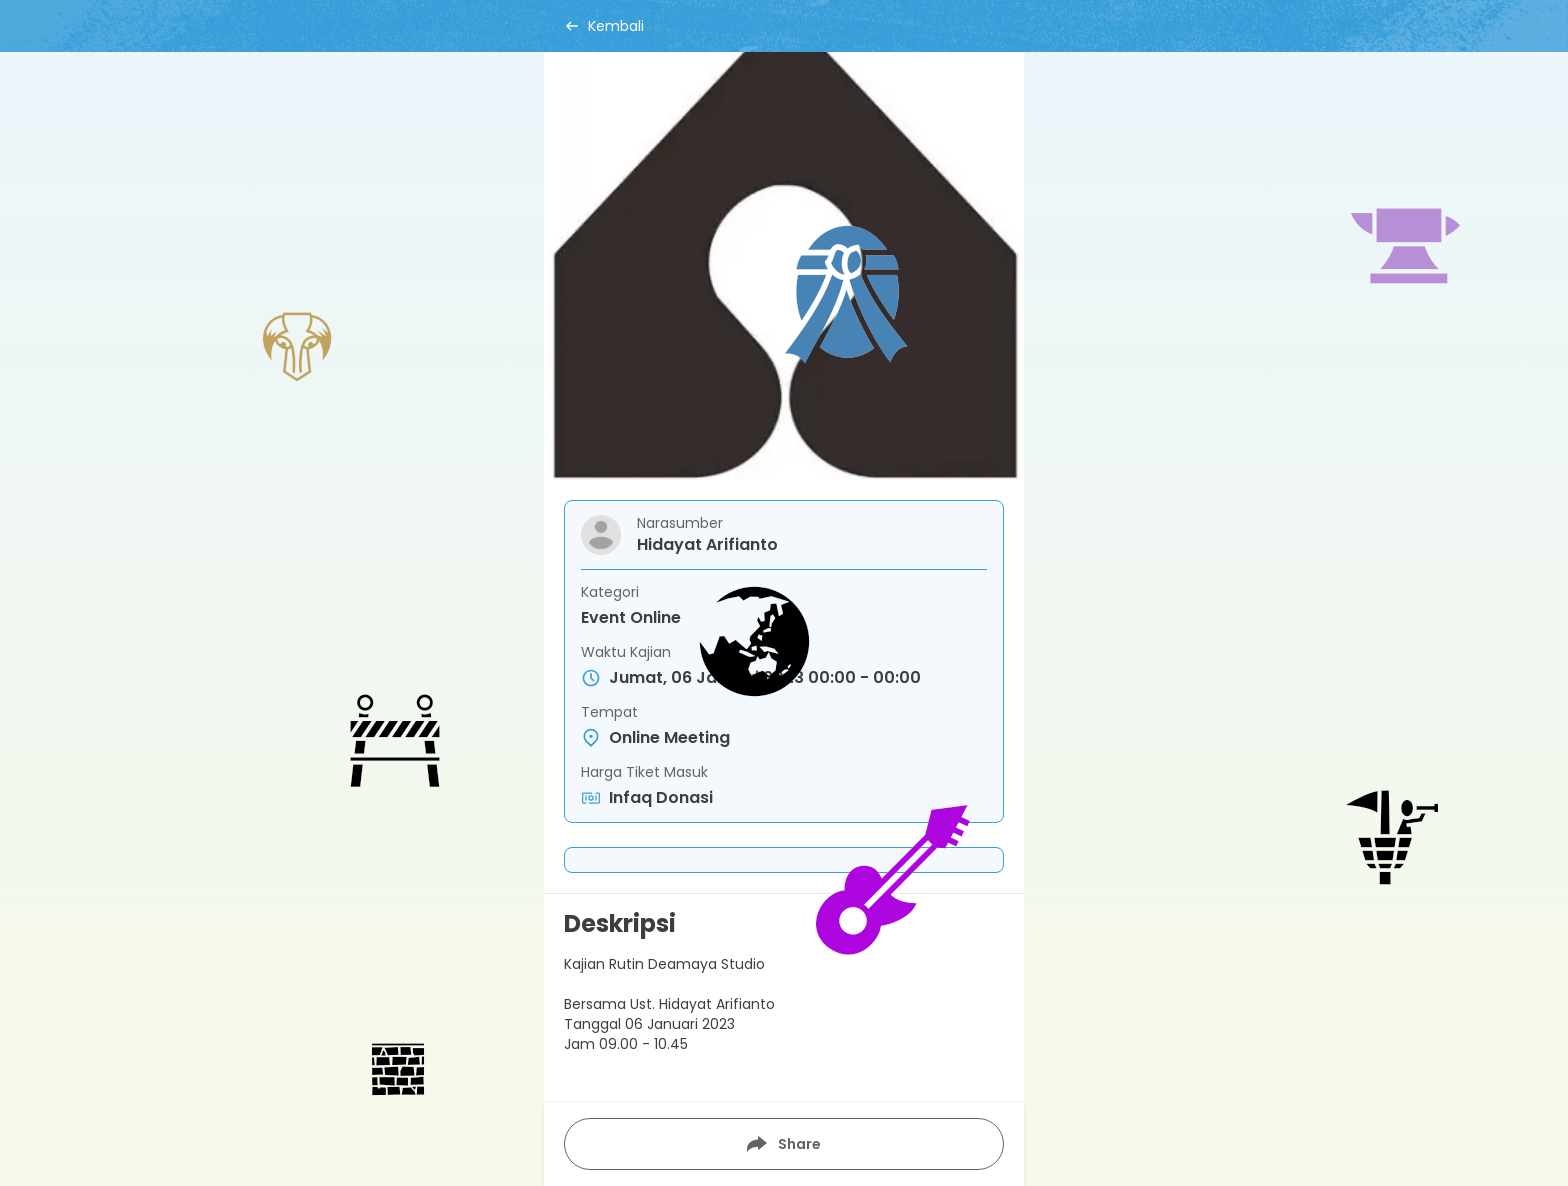 This screenshot has width=1568, height=1186. I want to click on build or place a stone wall in-game, so click(398, 1069).